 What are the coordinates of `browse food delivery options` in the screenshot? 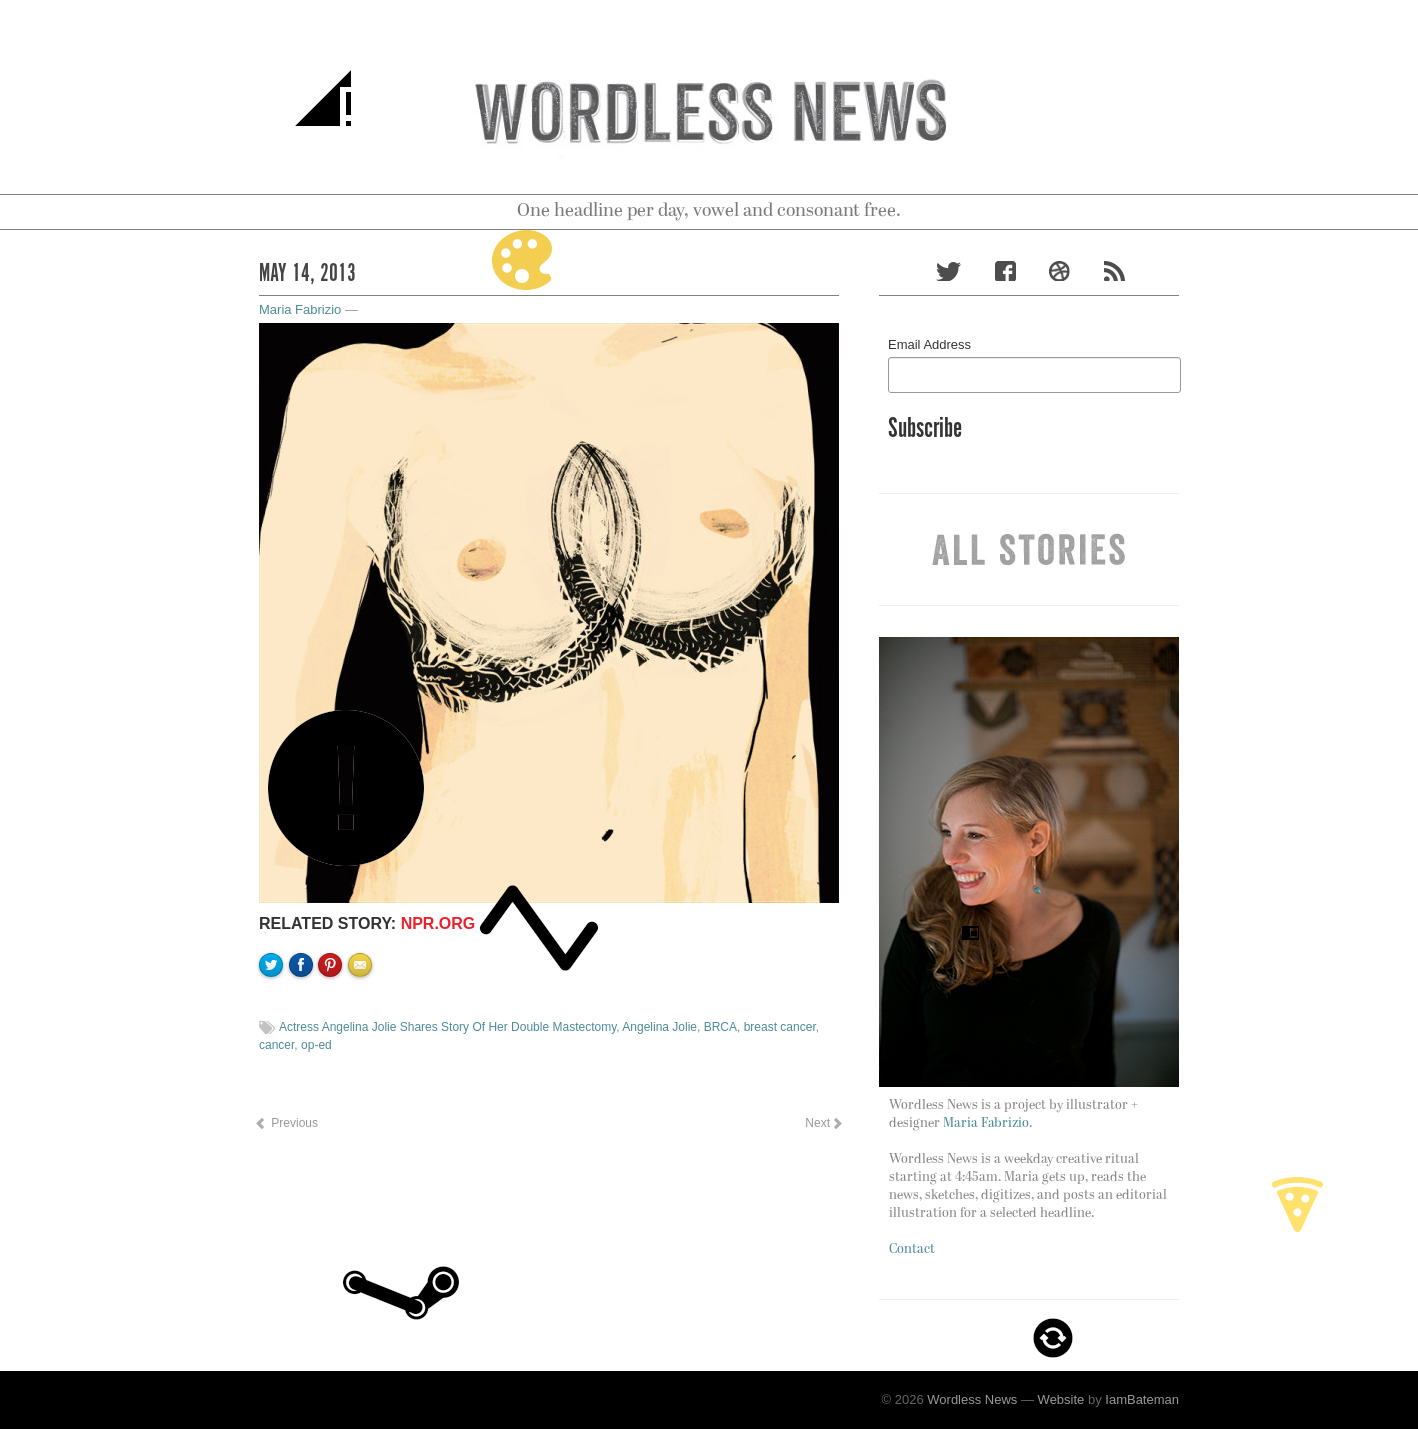 It's located at (1297, 1204).